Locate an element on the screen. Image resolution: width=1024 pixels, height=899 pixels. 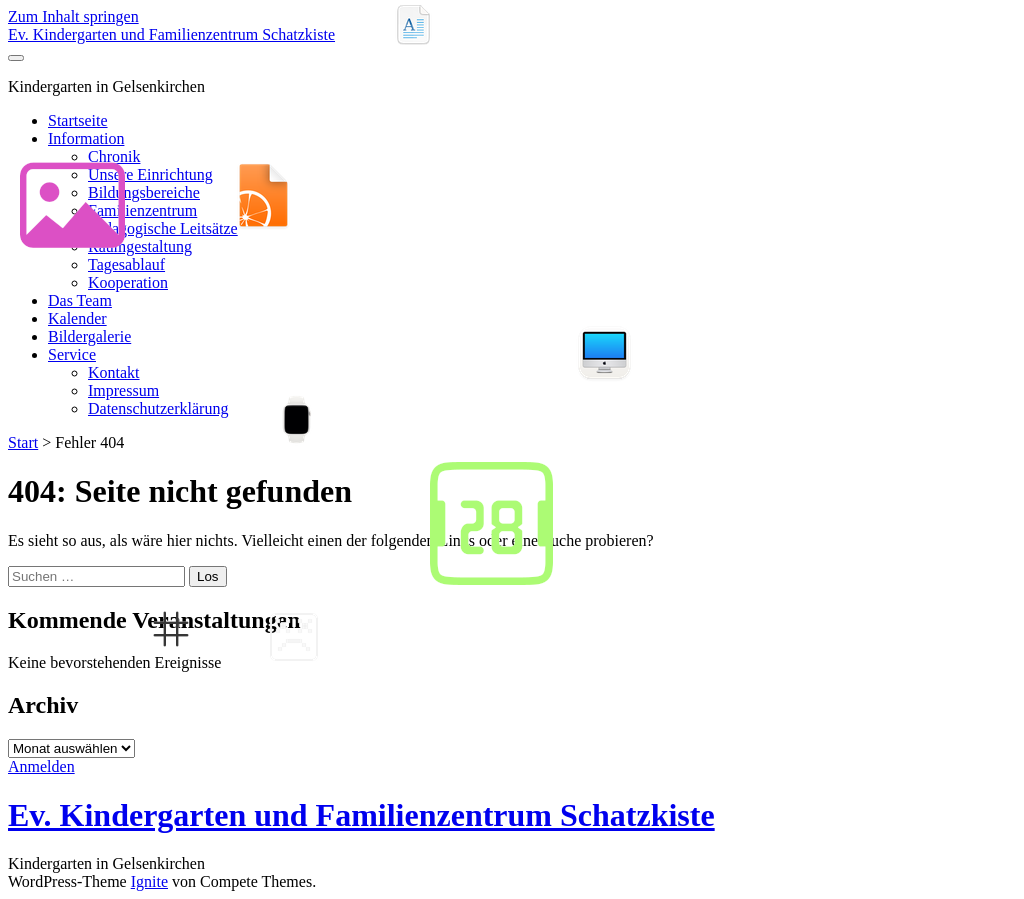
open the calendar app is located at coordinates (491, 523).